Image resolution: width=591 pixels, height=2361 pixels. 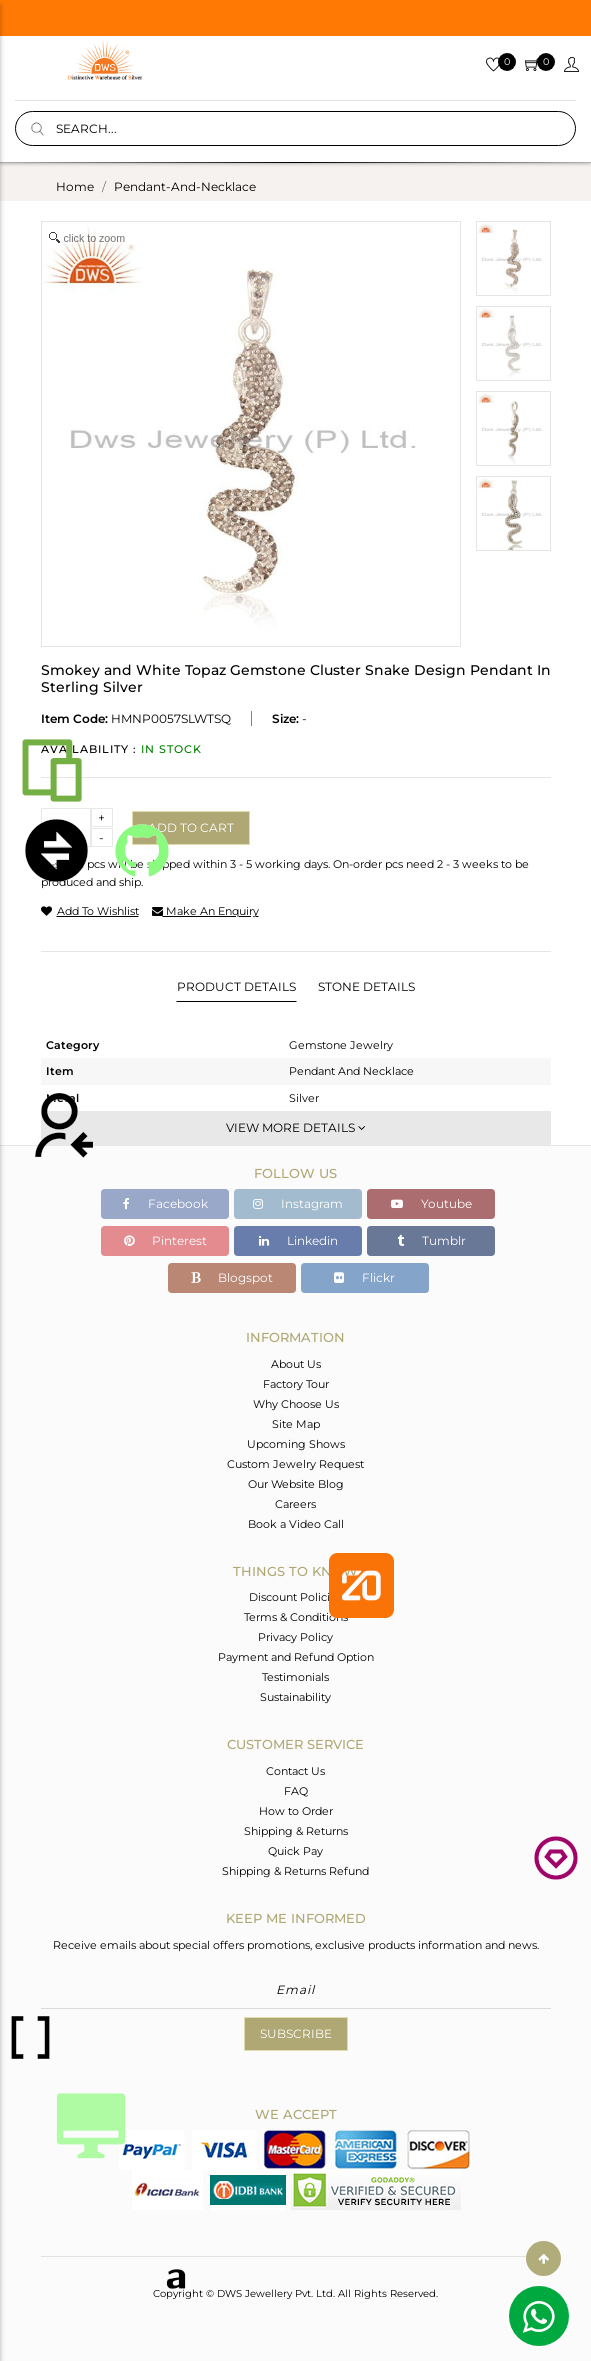 I want to click on view or edit code brackets, so click(x=30, y=2037).